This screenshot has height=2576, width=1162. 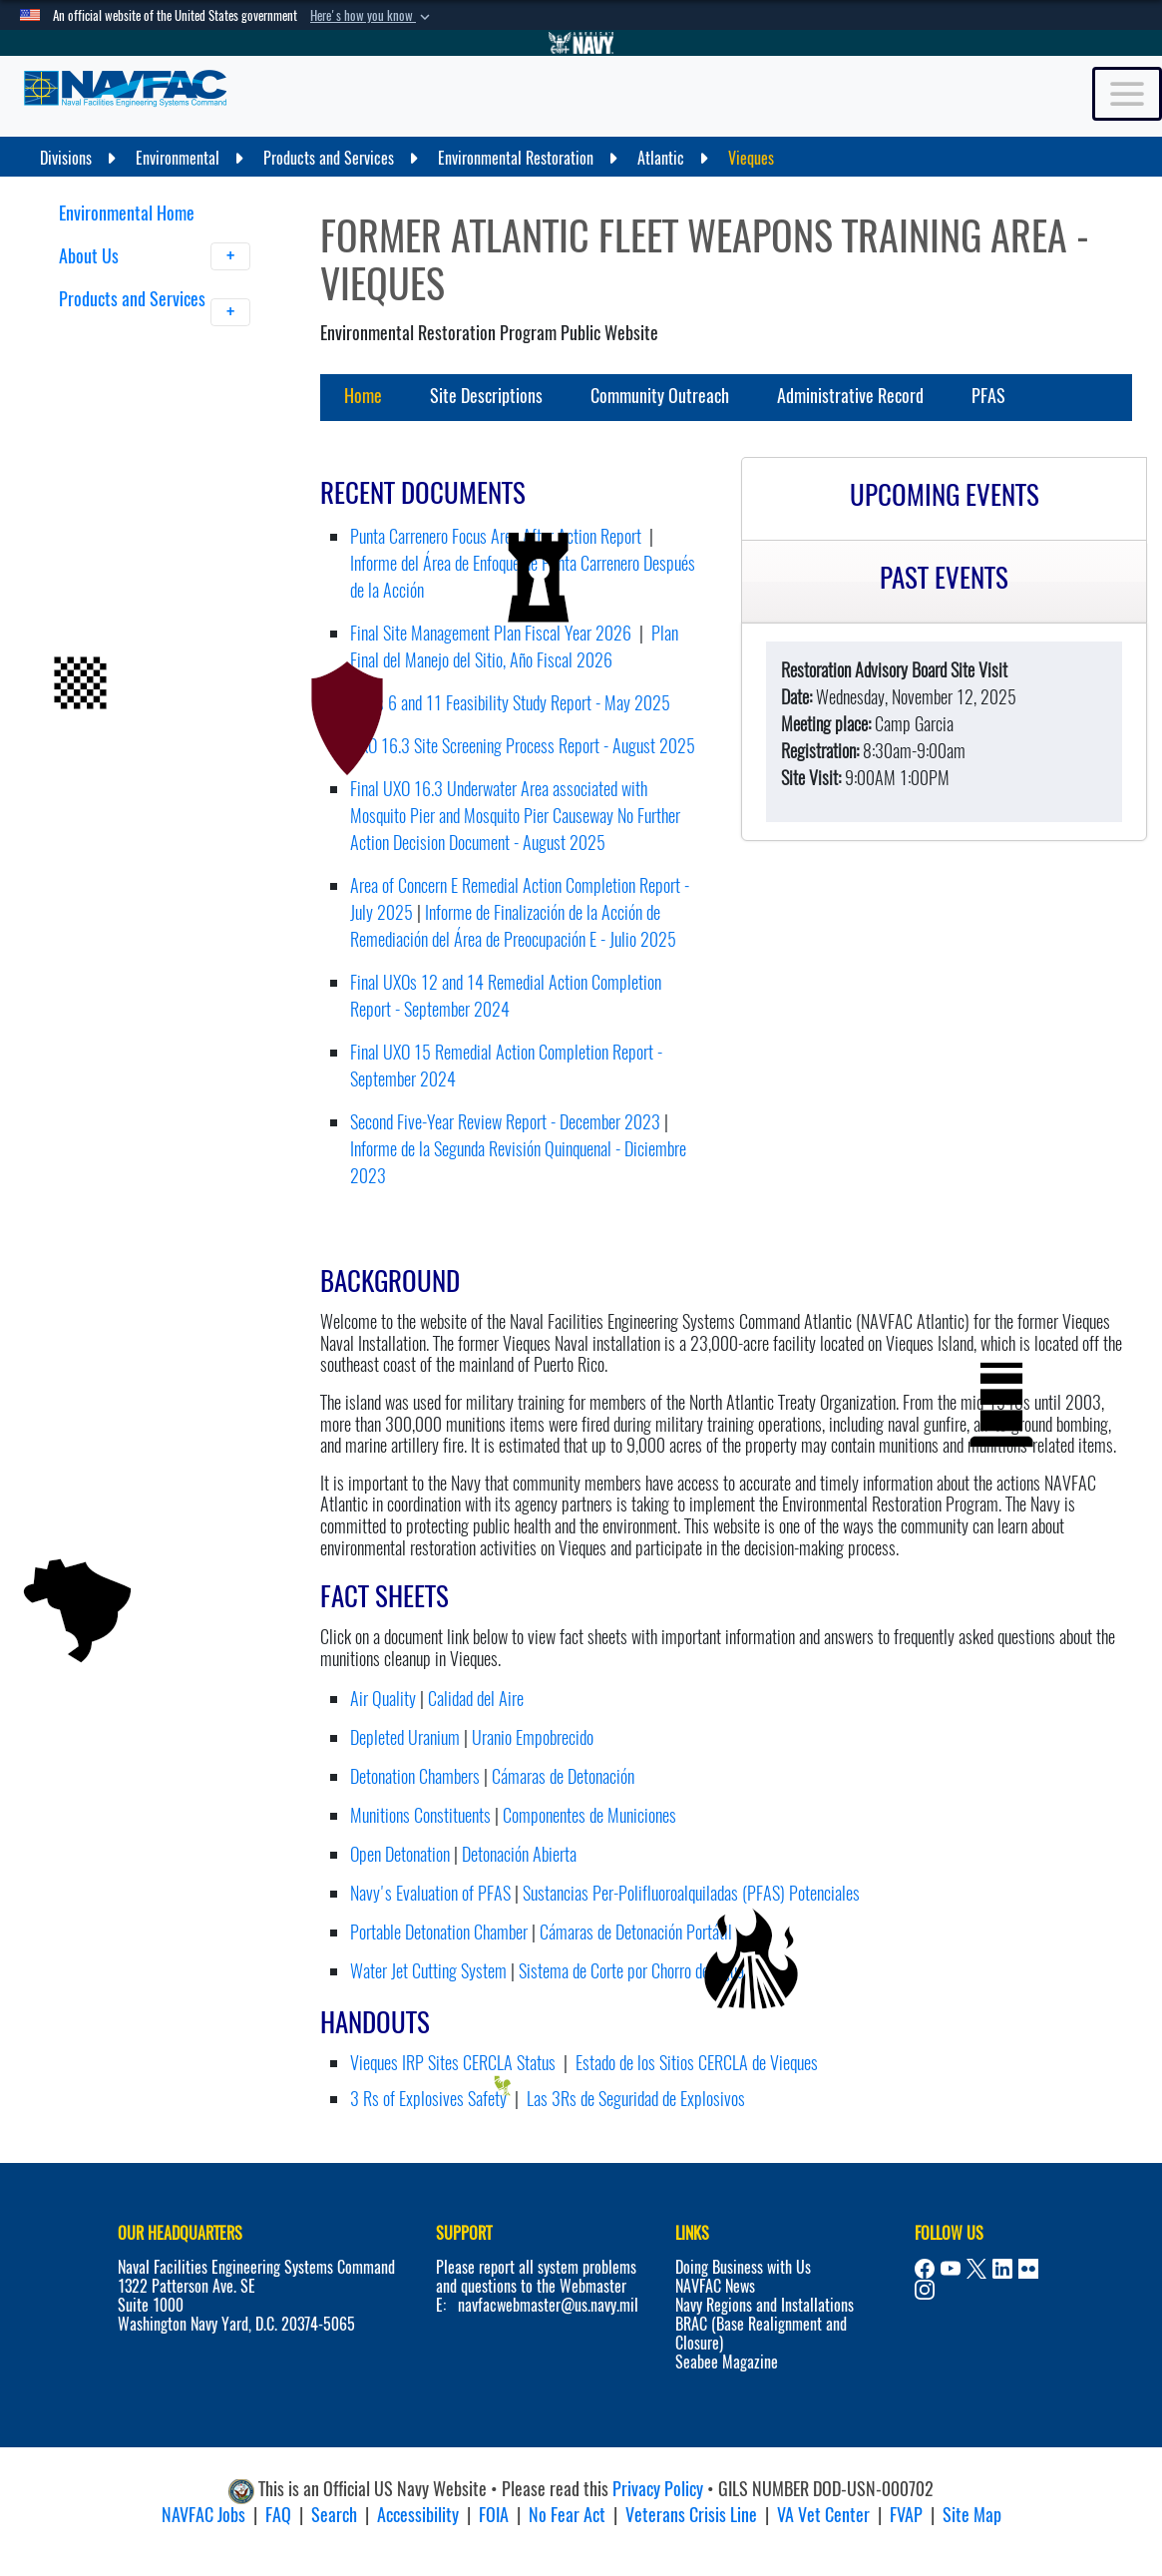 What do you see at coordinates (538, 578) in the screenshot?
I see `access a locked or secured game level` at bounding box center [538, 578].